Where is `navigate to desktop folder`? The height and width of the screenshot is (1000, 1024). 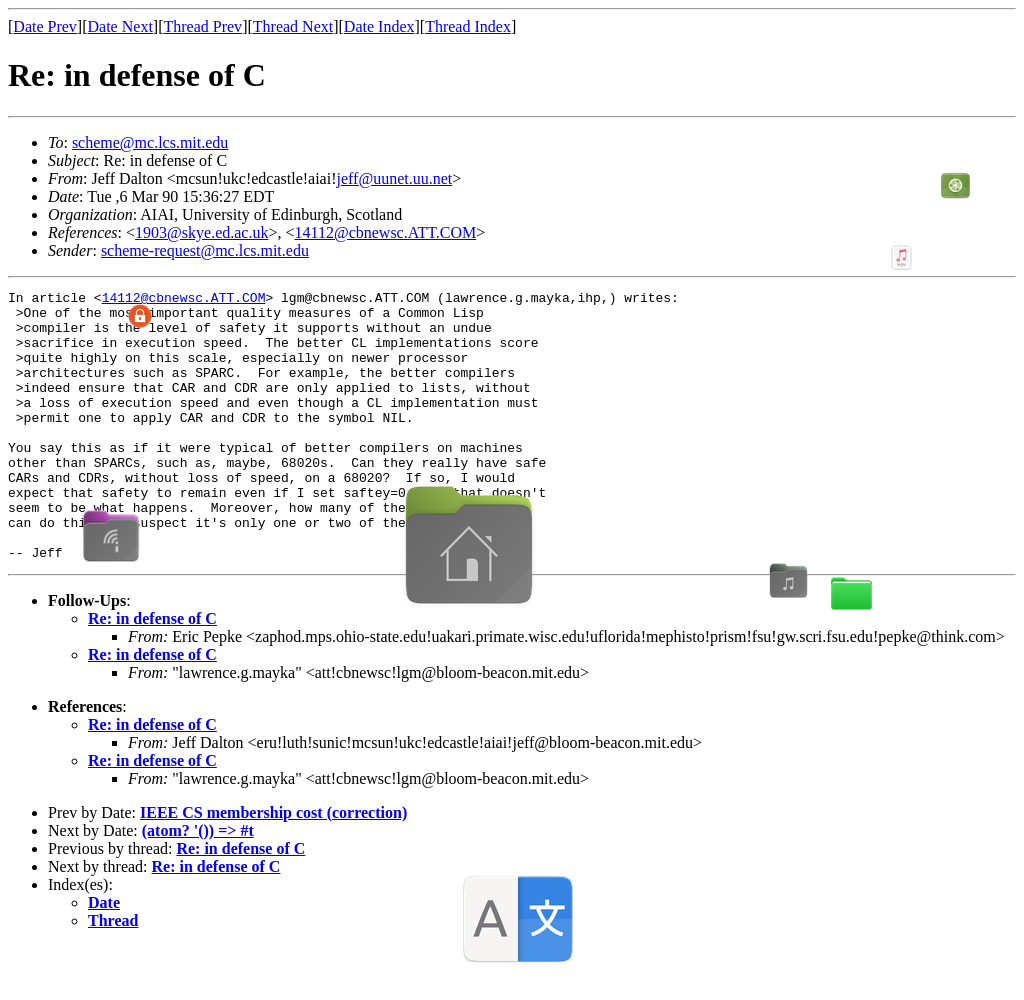
navigate to desktop folder is located at coordinates (955, 184).